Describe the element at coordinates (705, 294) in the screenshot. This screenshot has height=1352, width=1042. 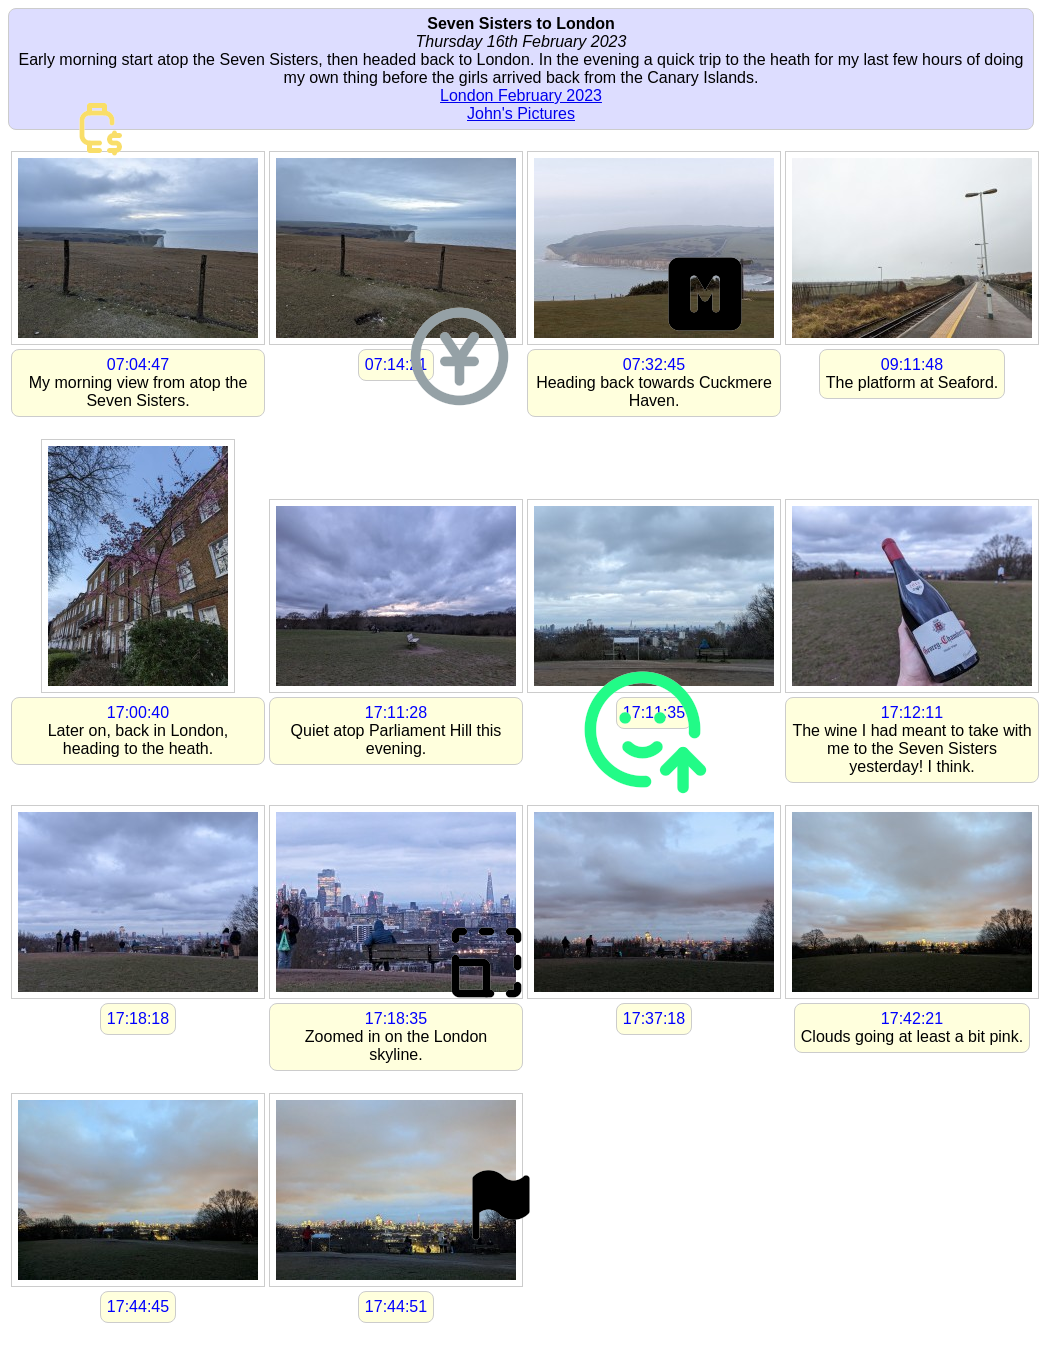
I see `indicates medium size option` at that location.